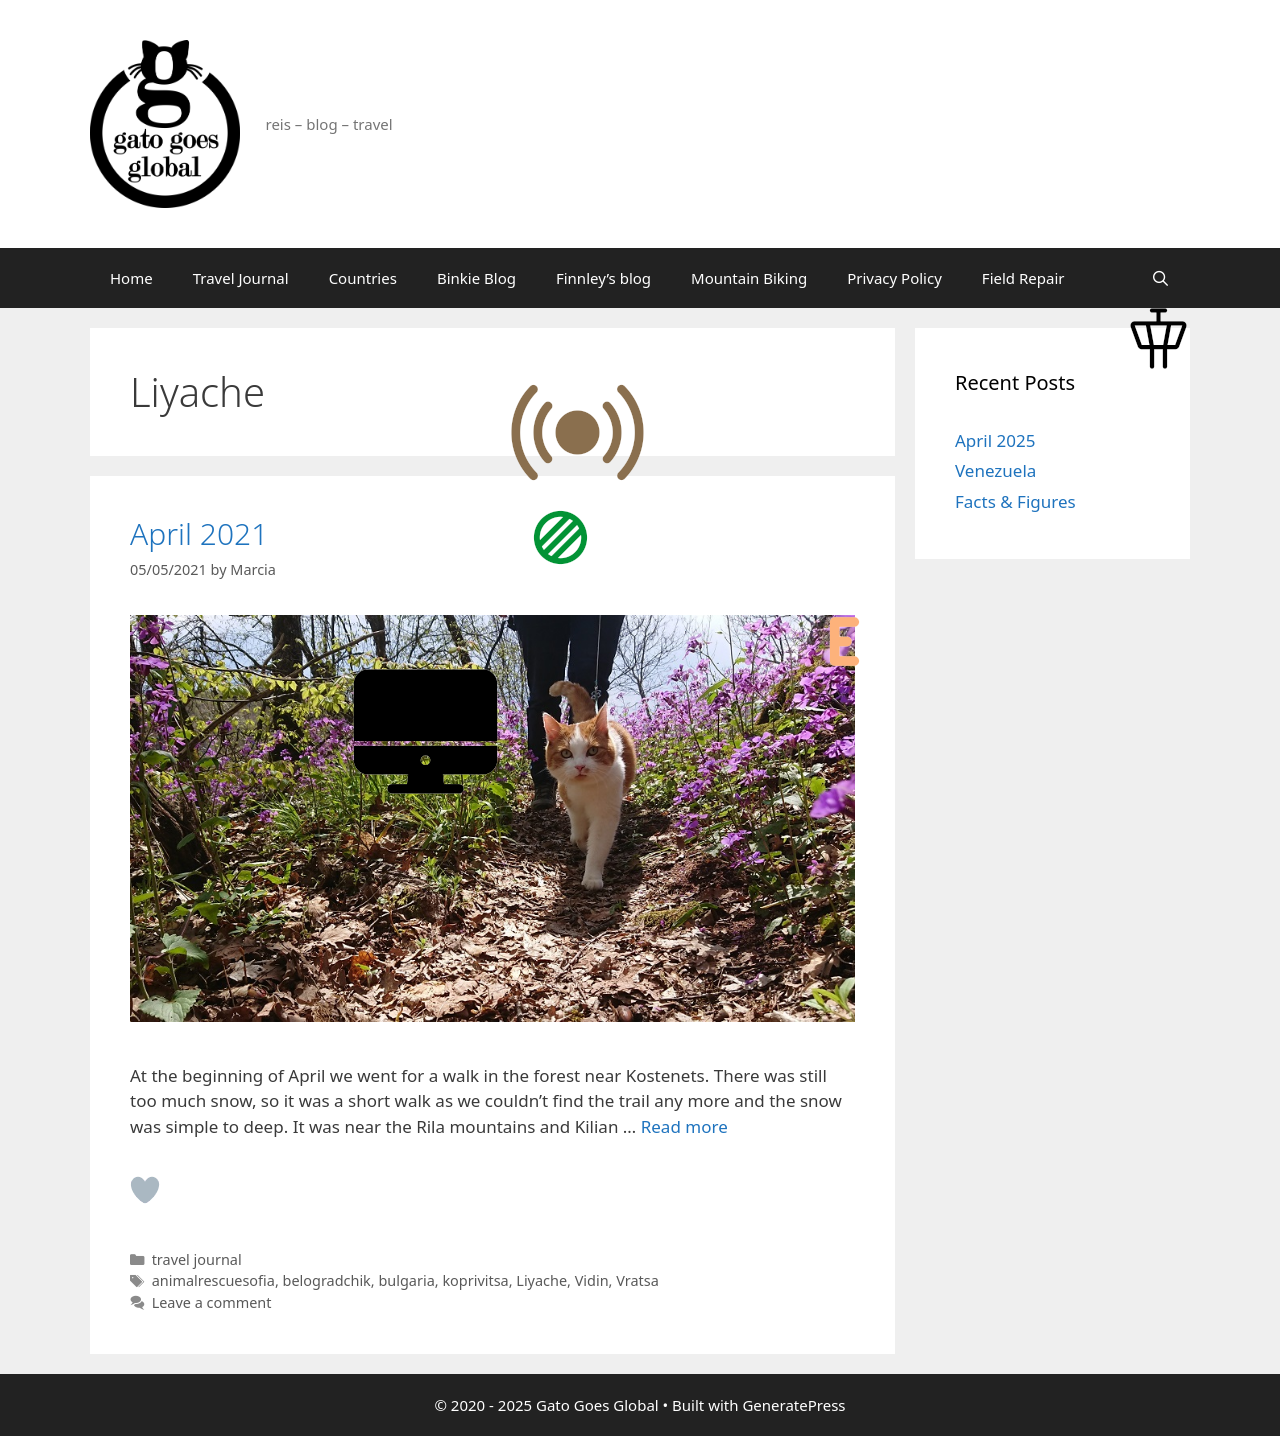 Image resolution: width=1280 pixels, height=1436 pixels. What do you see at coordinates (560, 537) in the screenshot?
I see `access boules or pétanque game` at bounding box center [560, 537].